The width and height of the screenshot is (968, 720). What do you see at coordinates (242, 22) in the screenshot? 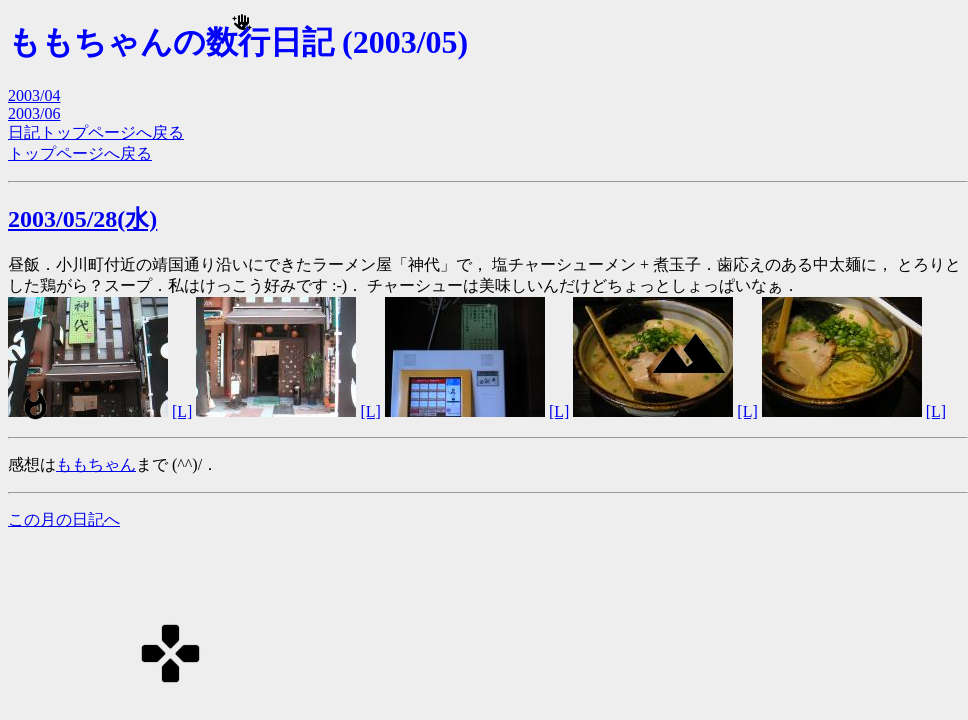
I see `hand sanitizer or hand washing reminder` at bounding box center [242, 22].